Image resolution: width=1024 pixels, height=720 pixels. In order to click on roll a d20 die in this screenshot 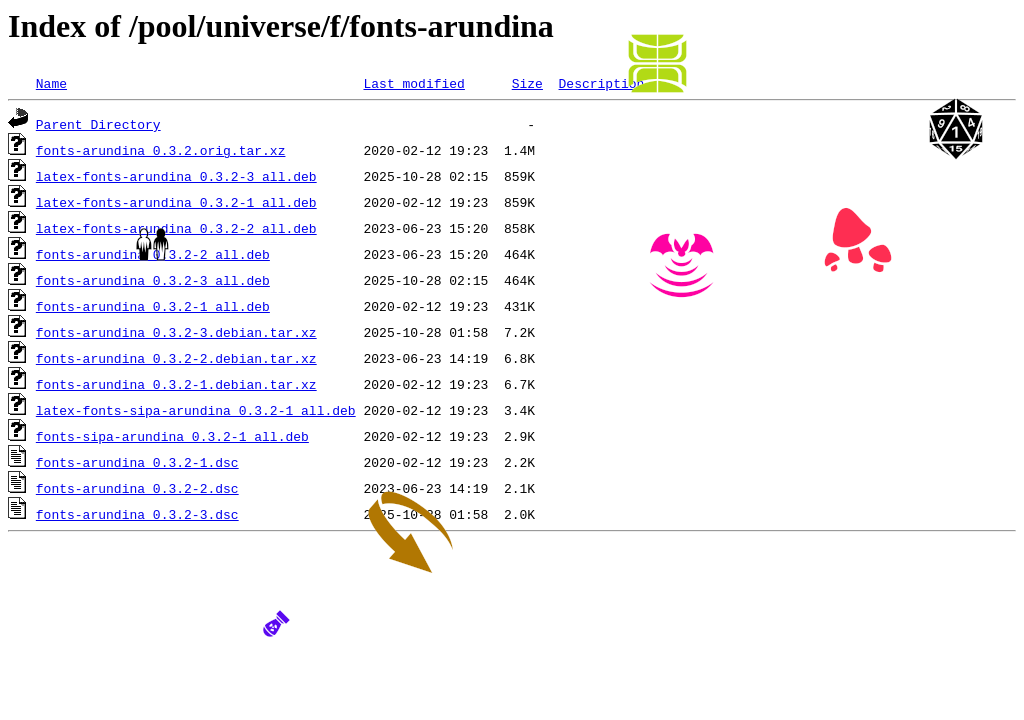, I will do `click(956, 129)`.